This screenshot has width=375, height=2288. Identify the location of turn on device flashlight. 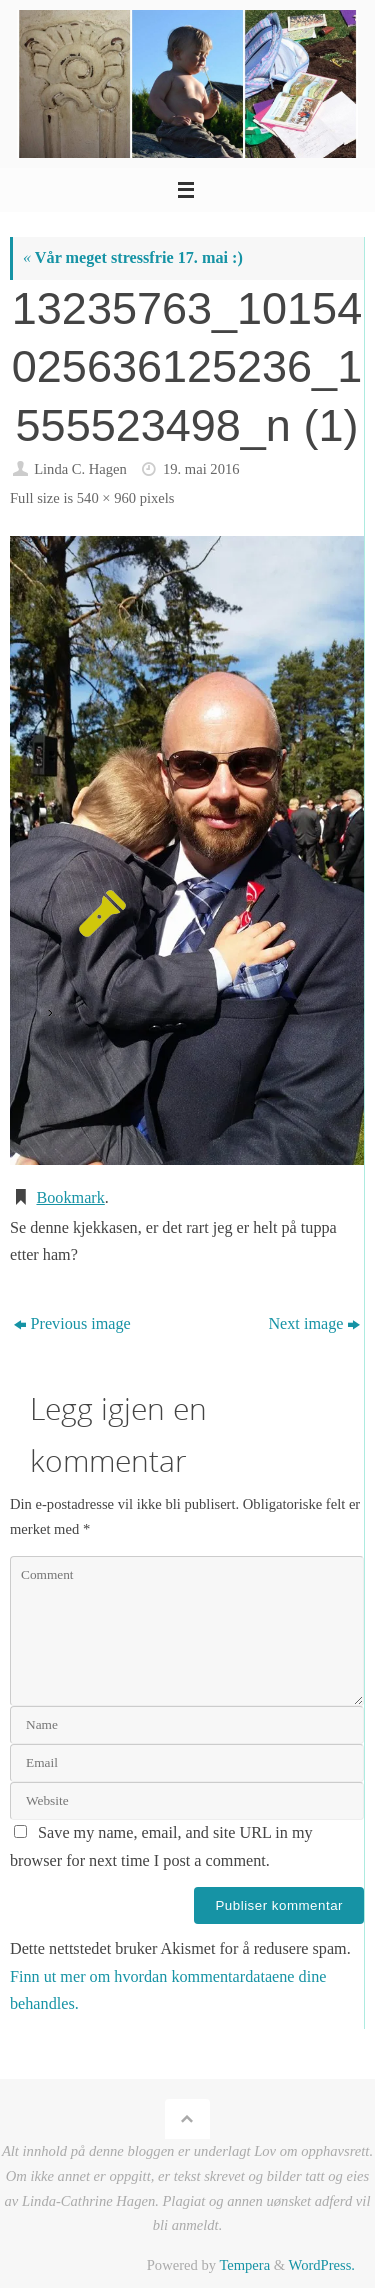
(102, 913).